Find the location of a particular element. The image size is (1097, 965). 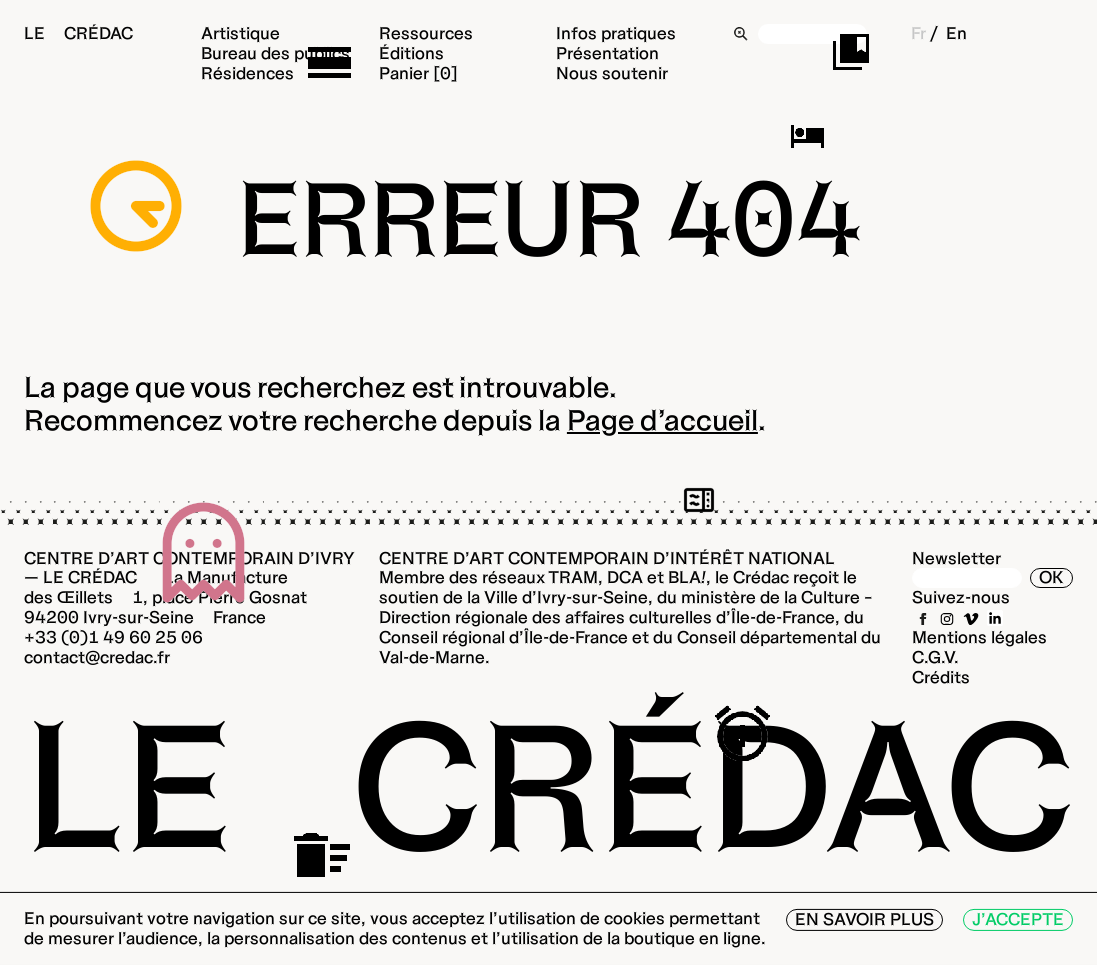

switch to day view in calendar is located at coordinates (329, 61).